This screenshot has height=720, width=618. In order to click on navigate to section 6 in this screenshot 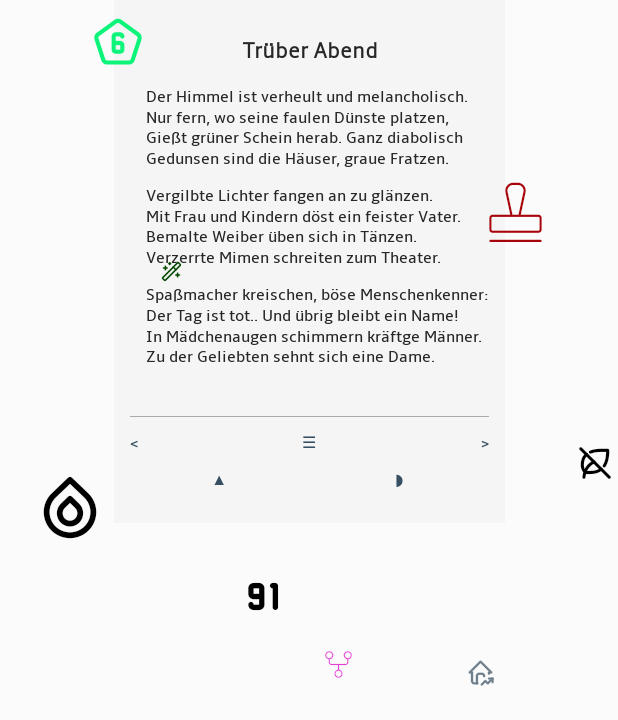, I will do `click(118, 43)`.